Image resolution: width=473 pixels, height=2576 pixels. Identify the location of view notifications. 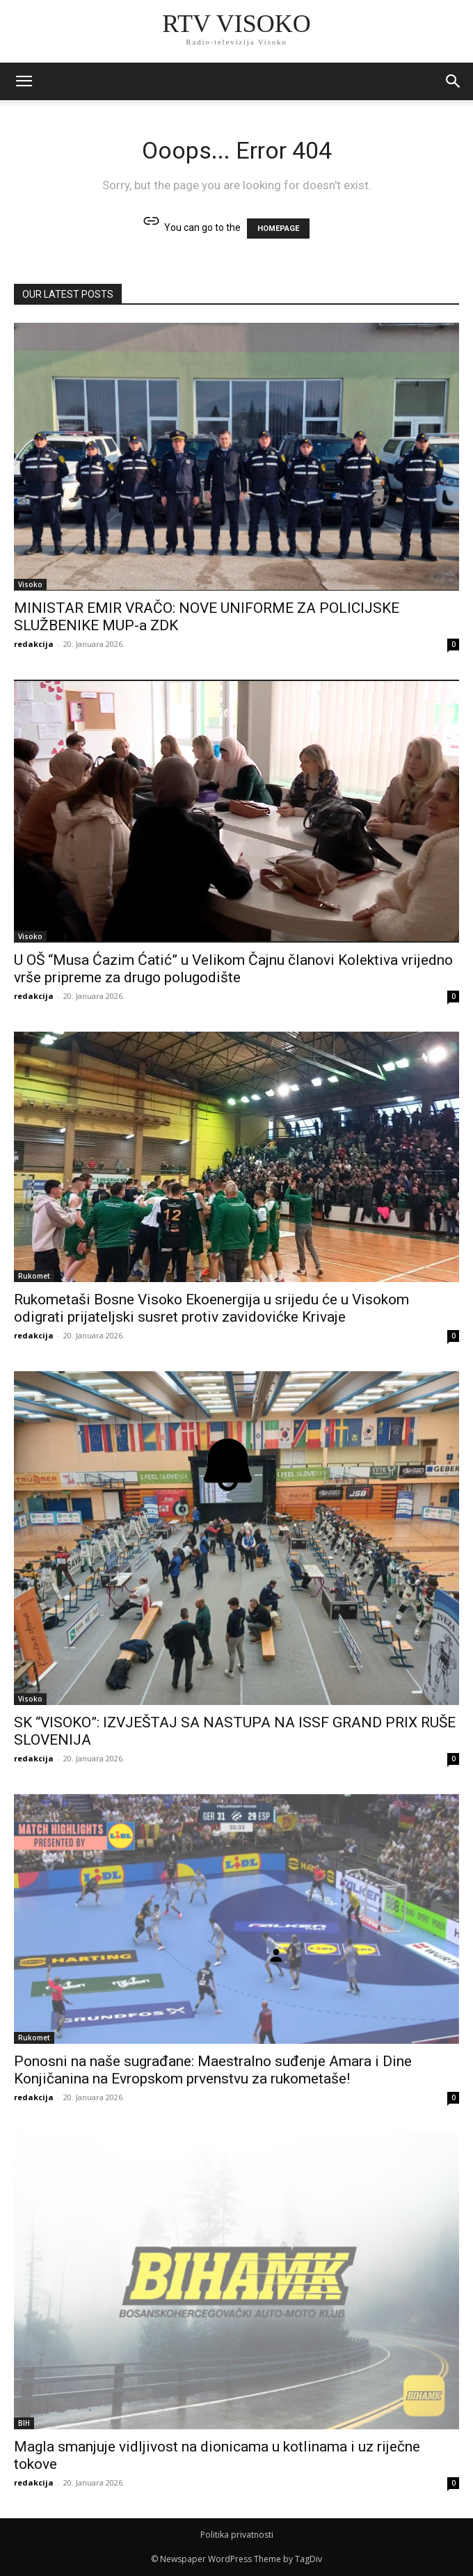
(227, 1464).